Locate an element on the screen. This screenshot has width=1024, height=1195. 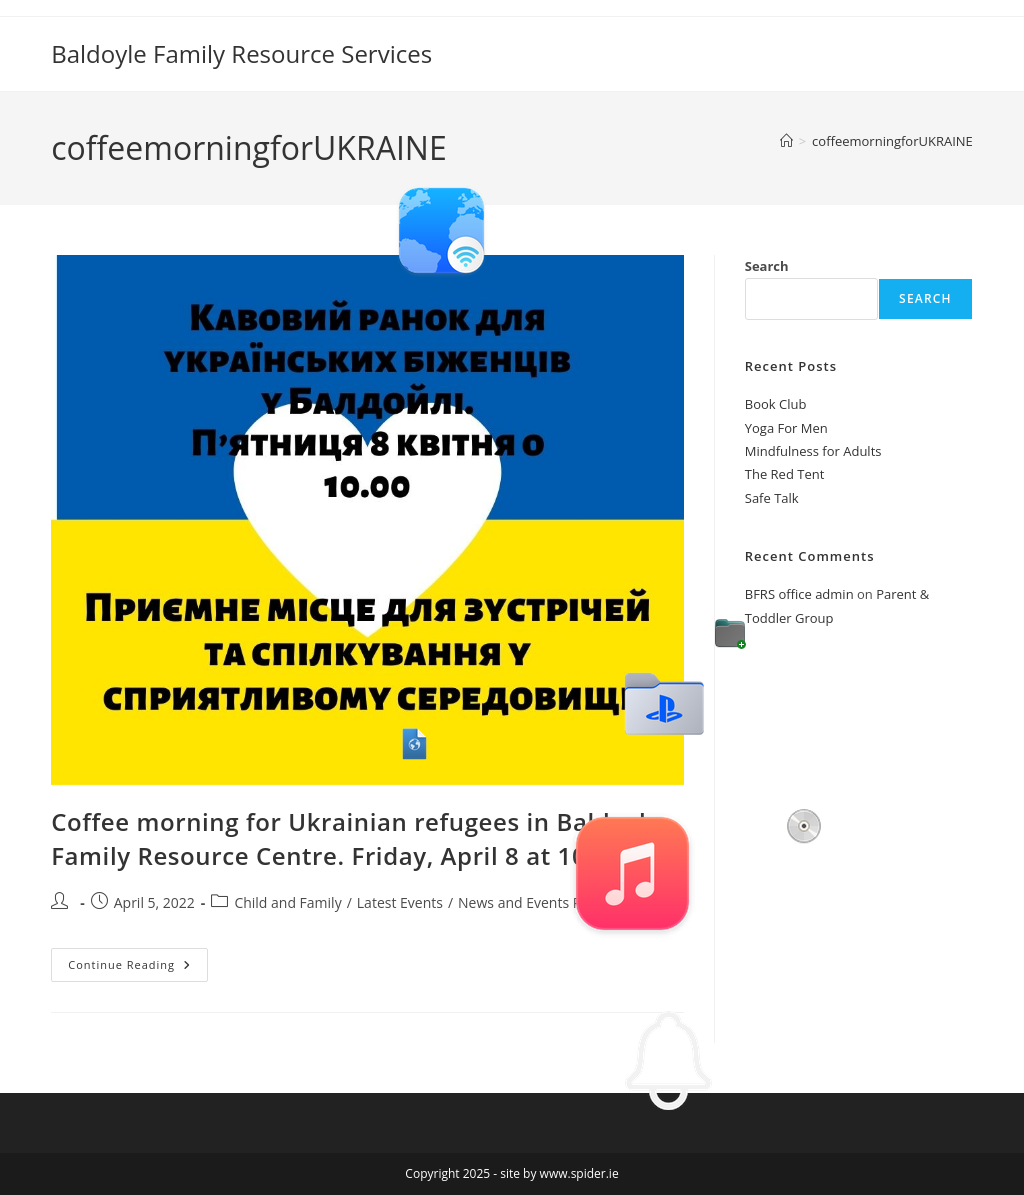
notifications are currently disabled is located at coordinates (668, 1060).